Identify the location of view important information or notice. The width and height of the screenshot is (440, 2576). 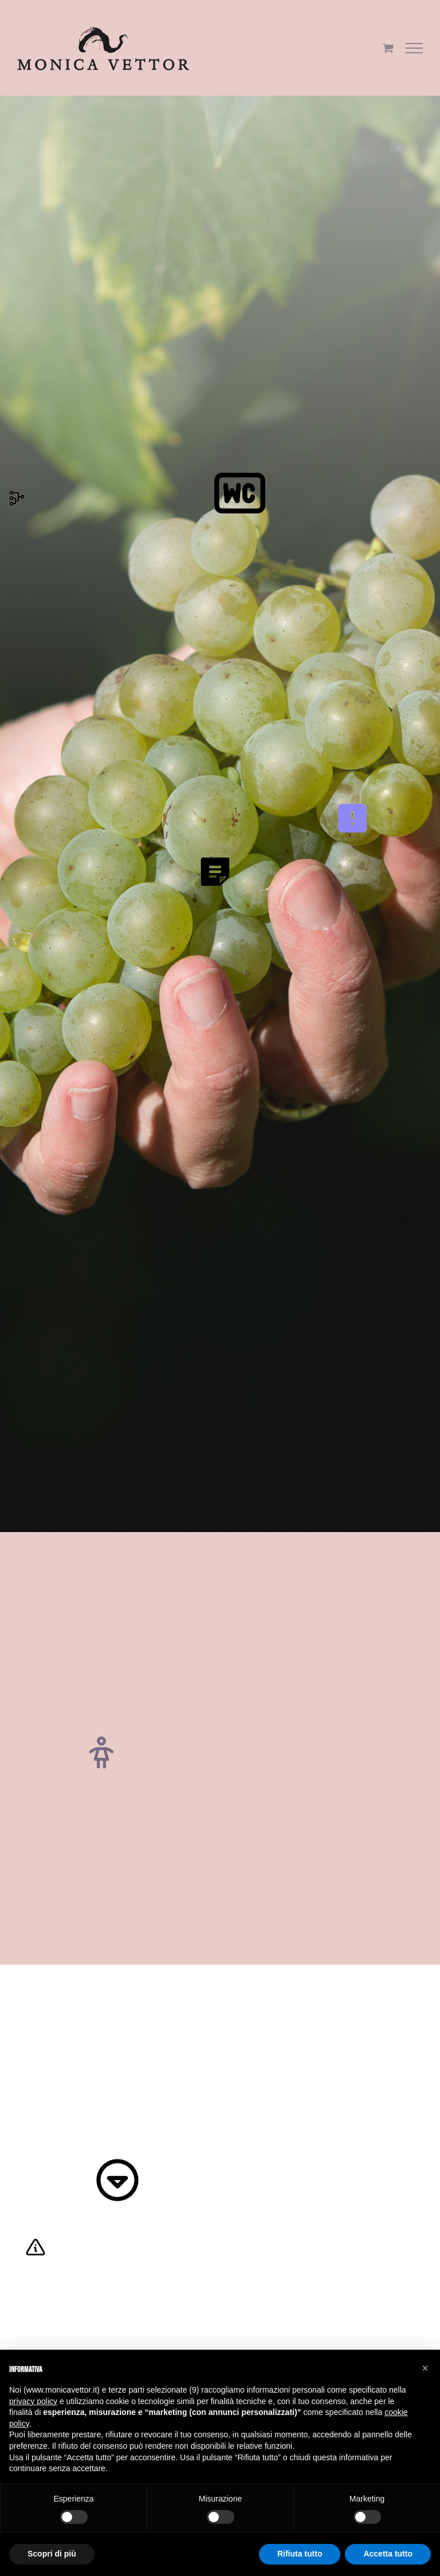
(36, 2248).